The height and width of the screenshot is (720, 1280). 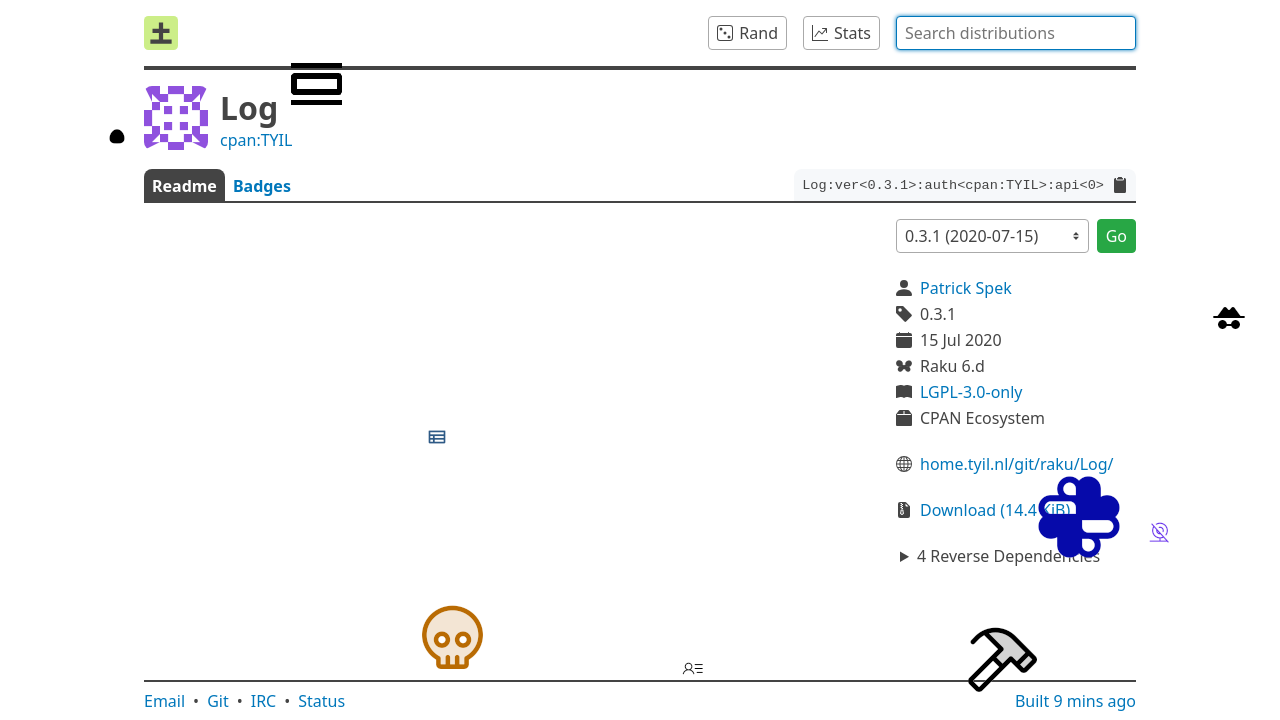 I want to click on indicates danger or fatal error, so click(x=452, y=638).